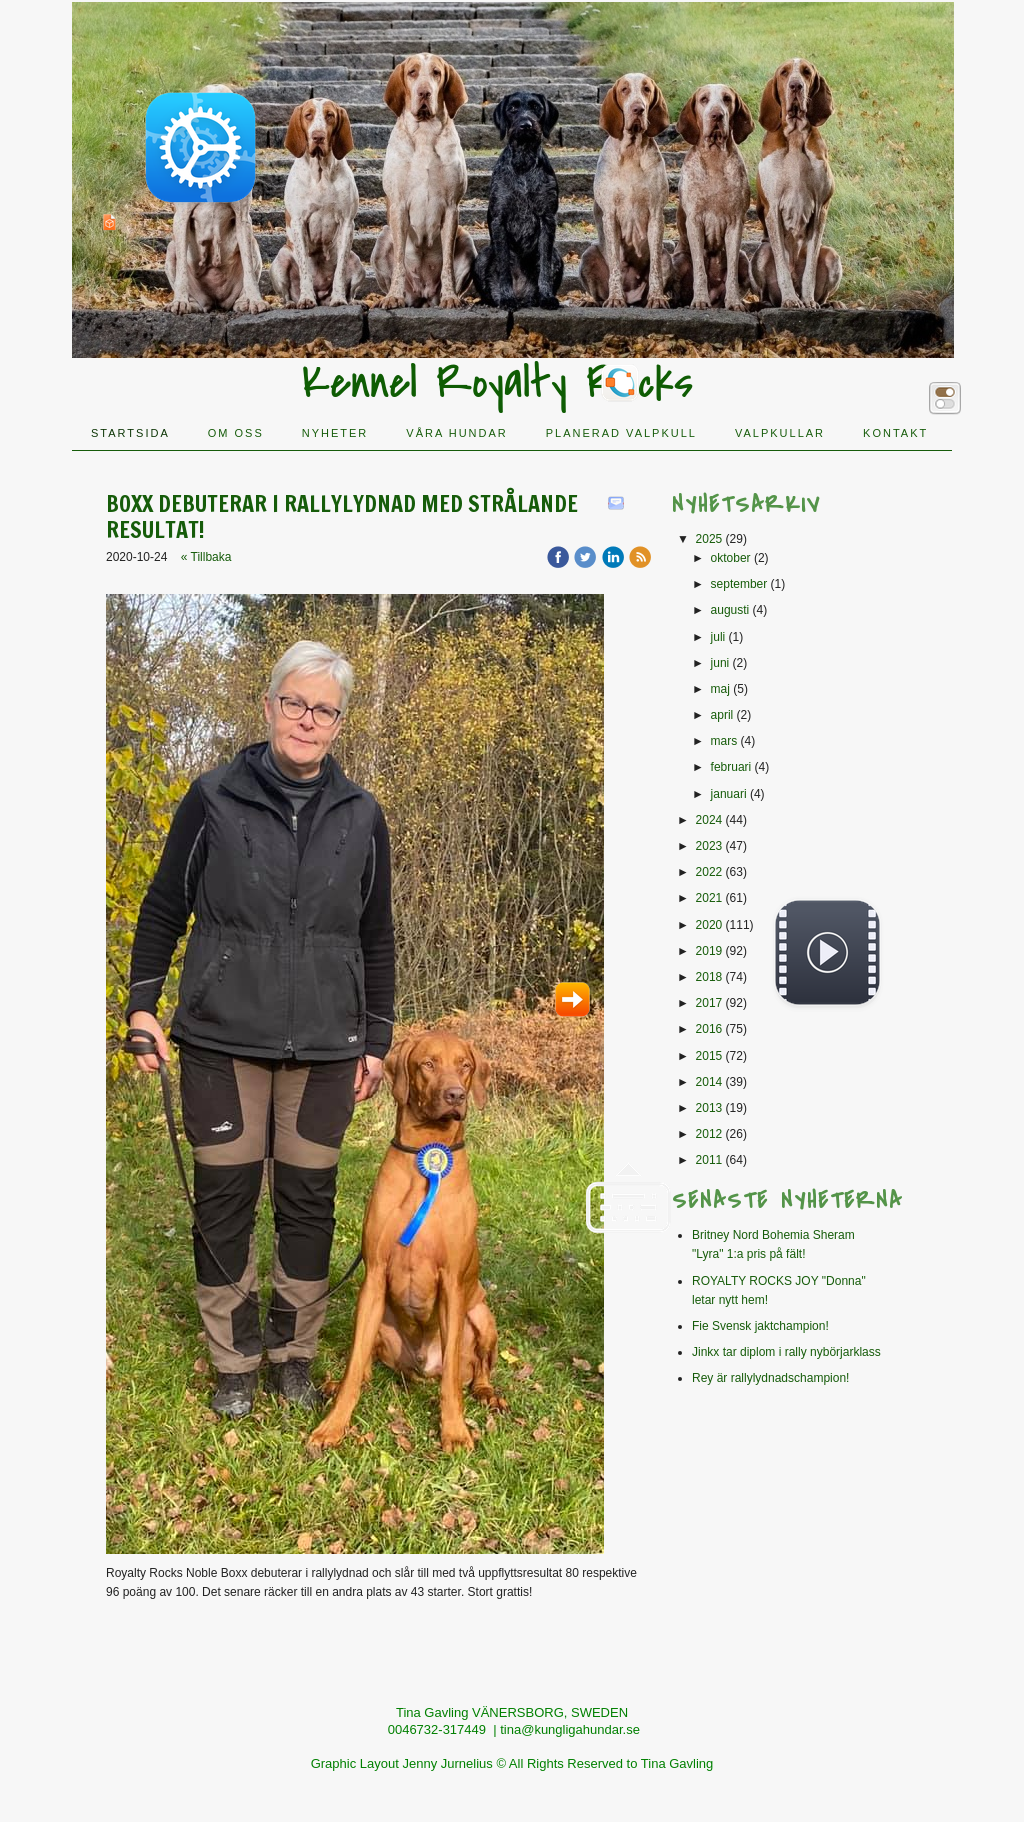 The height and width of the screenshot is (1822, 1024). Describe the element at coordinates (827, 952) in the screenshot. I see `open kdenlive video editor` at that location.